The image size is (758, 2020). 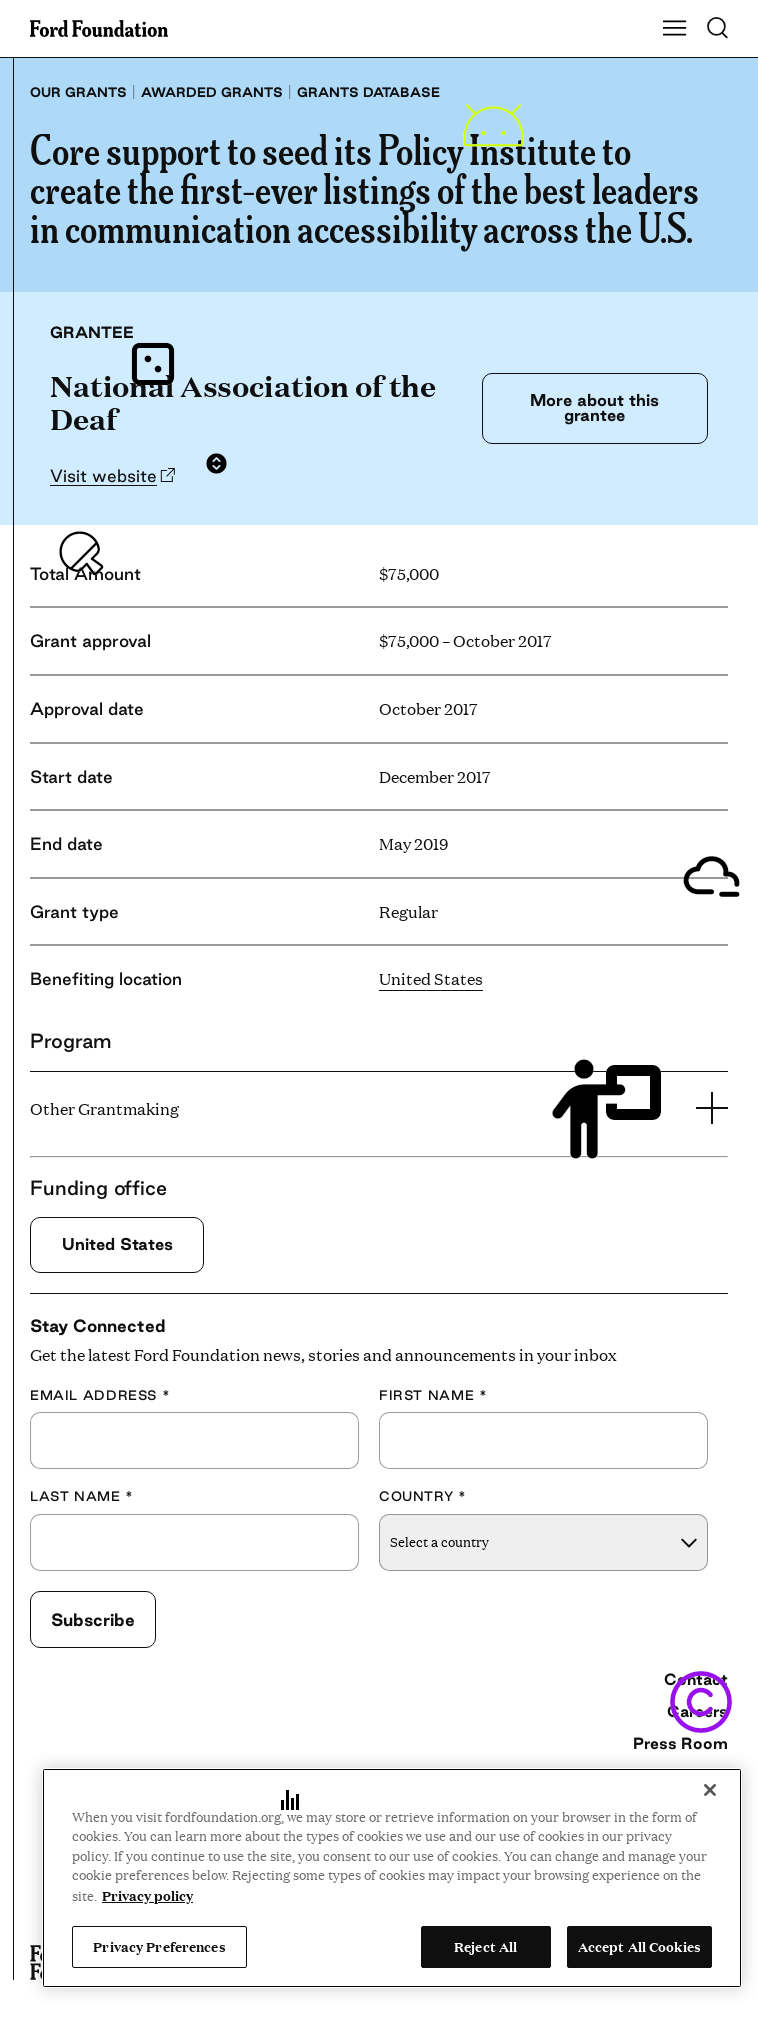 What do you see at coordinates (493, 127) in the screenshot?
I see `android operating system logo` at bounding box center [493, 127].